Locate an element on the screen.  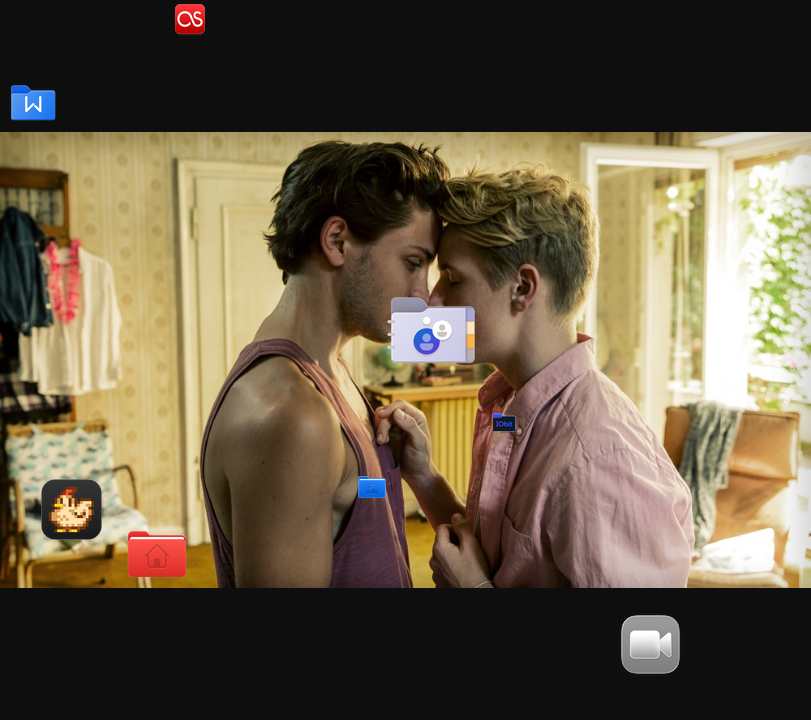
open folder containing wps writer documents is located at coordinates (33, 104).